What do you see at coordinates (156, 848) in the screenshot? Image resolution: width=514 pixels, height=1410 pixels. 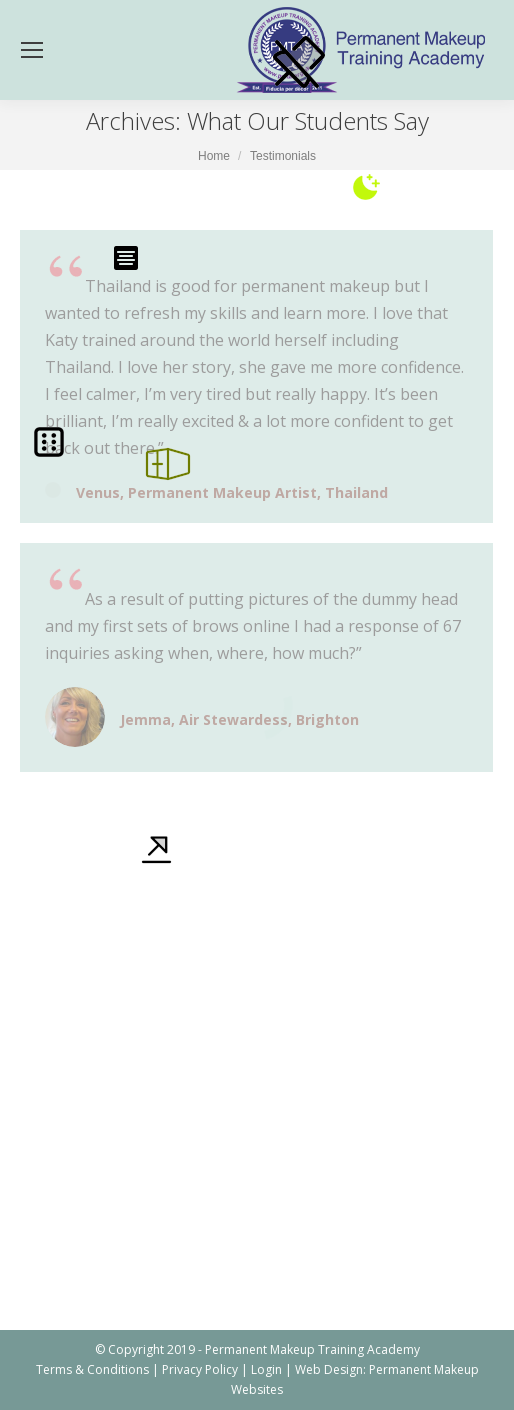 I see `open link in new window or tab` at bounding box center [156, 848].